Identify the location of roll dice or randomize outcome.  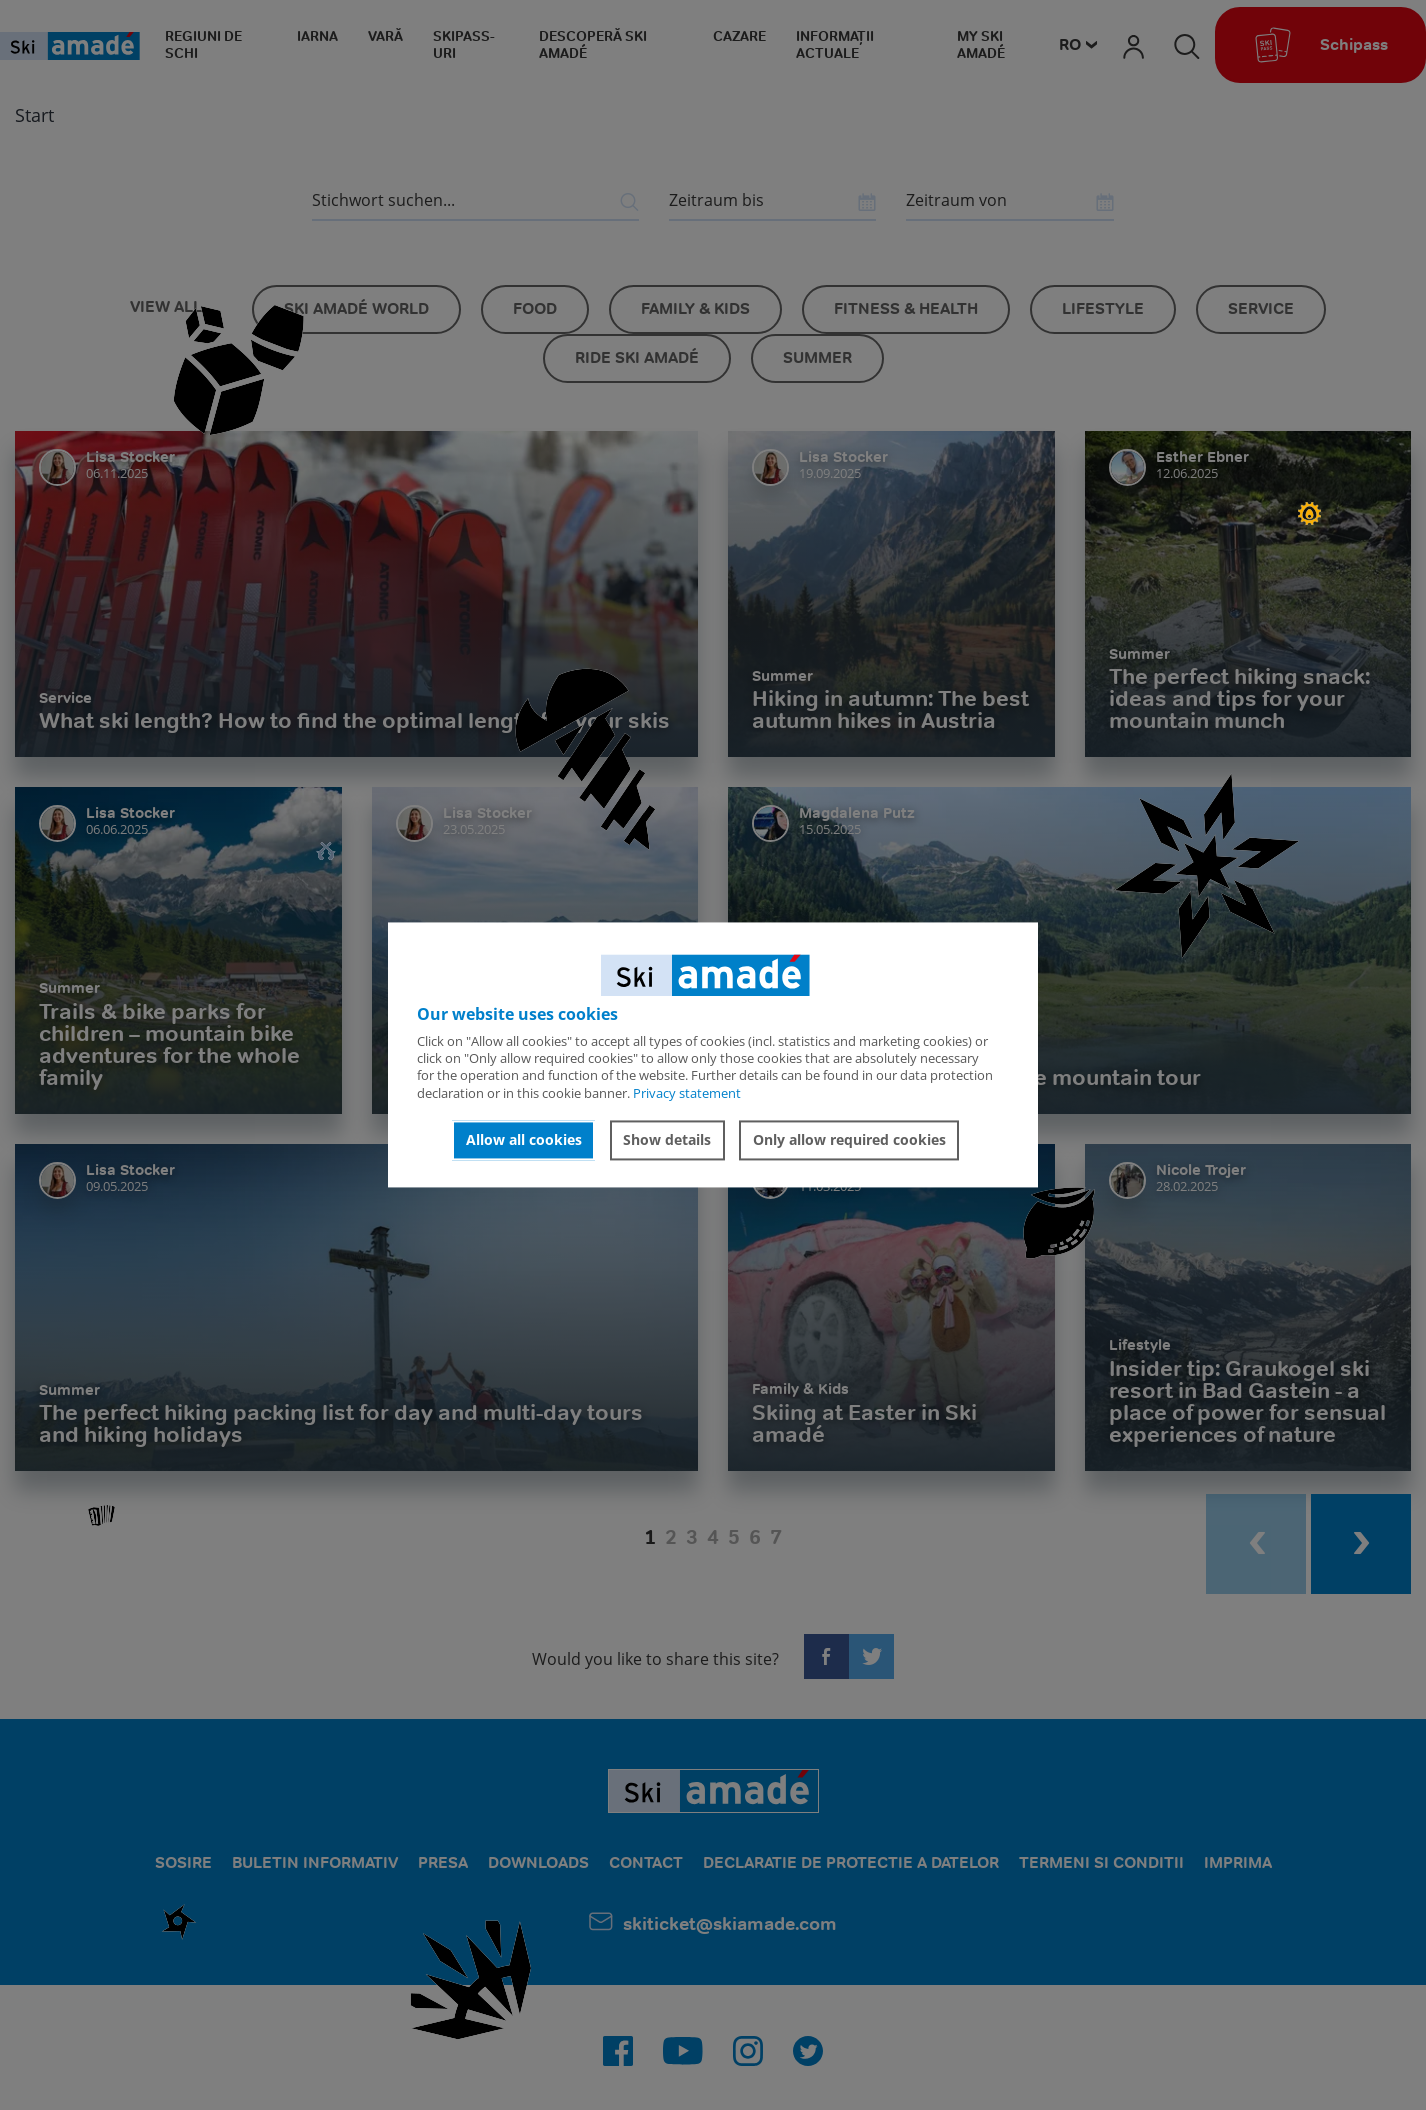
(238, 370).